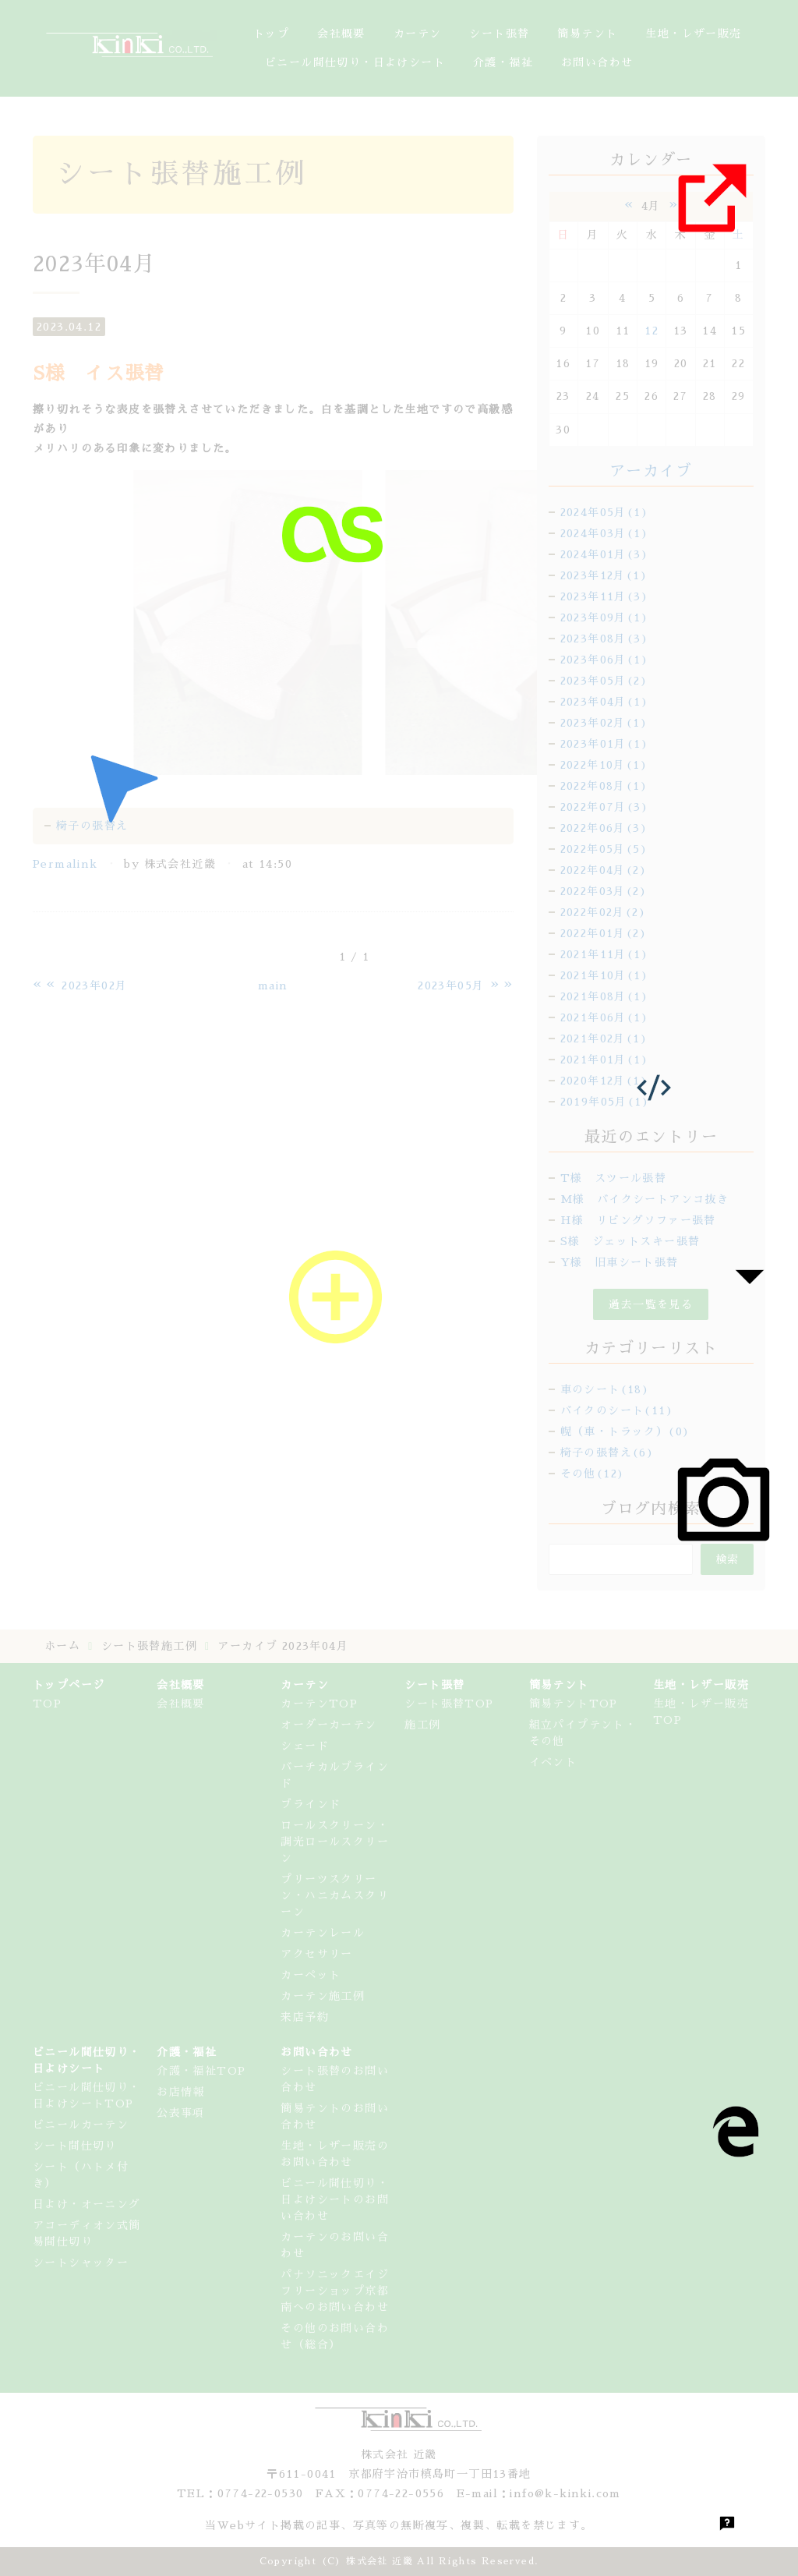 This screenshot has width=798, height=2576. I want to click on open Microsoft Edge browser, so click(736, 2132).